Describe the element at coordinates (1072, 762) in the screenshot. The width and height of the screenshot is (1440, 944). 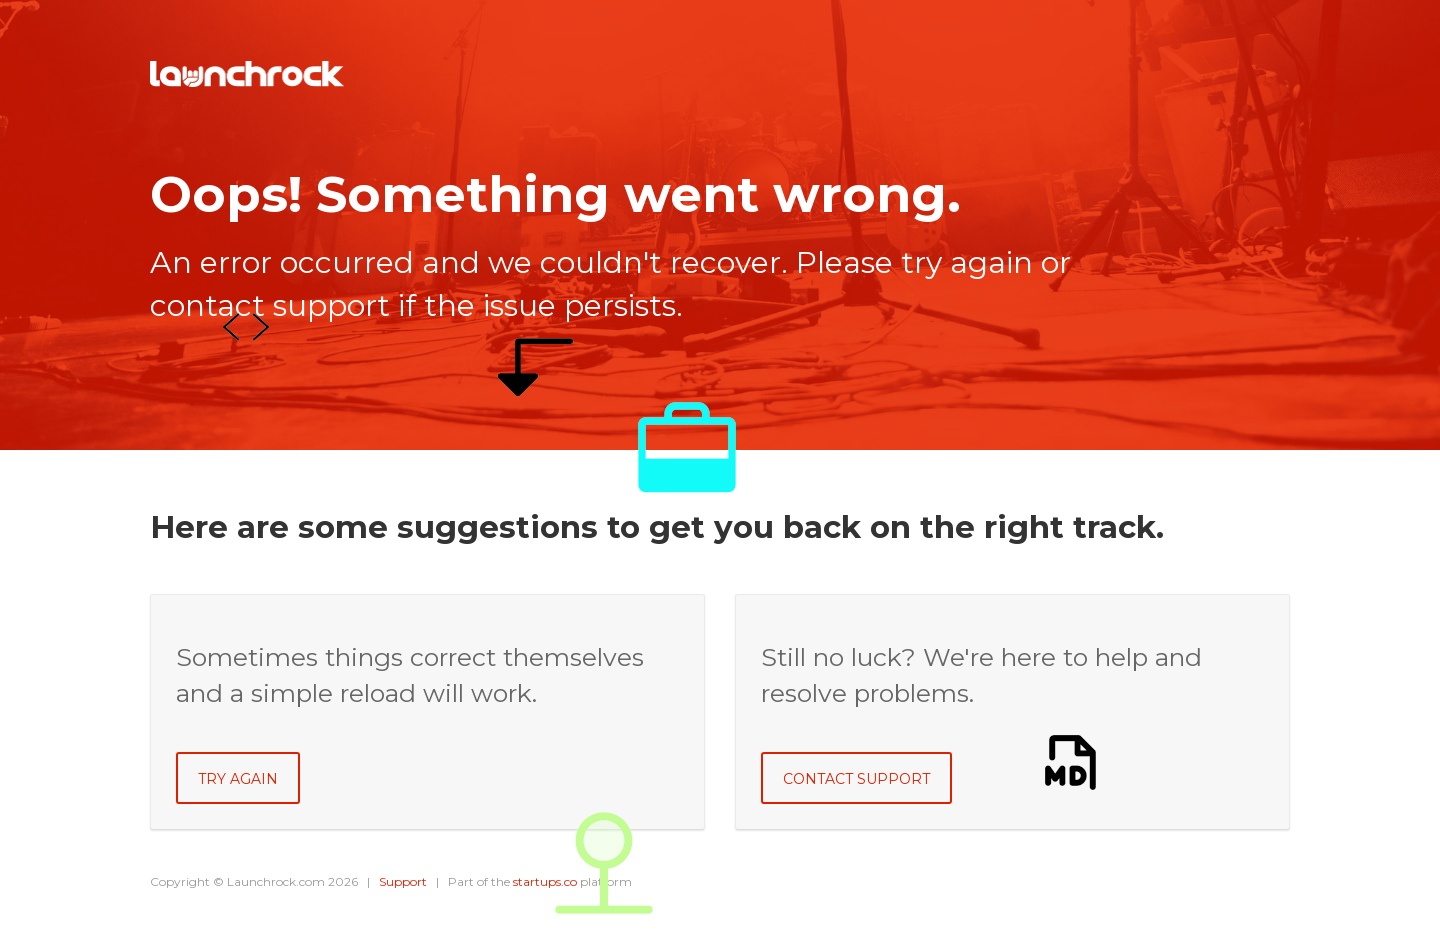
I see `open a markdown file` at that location.